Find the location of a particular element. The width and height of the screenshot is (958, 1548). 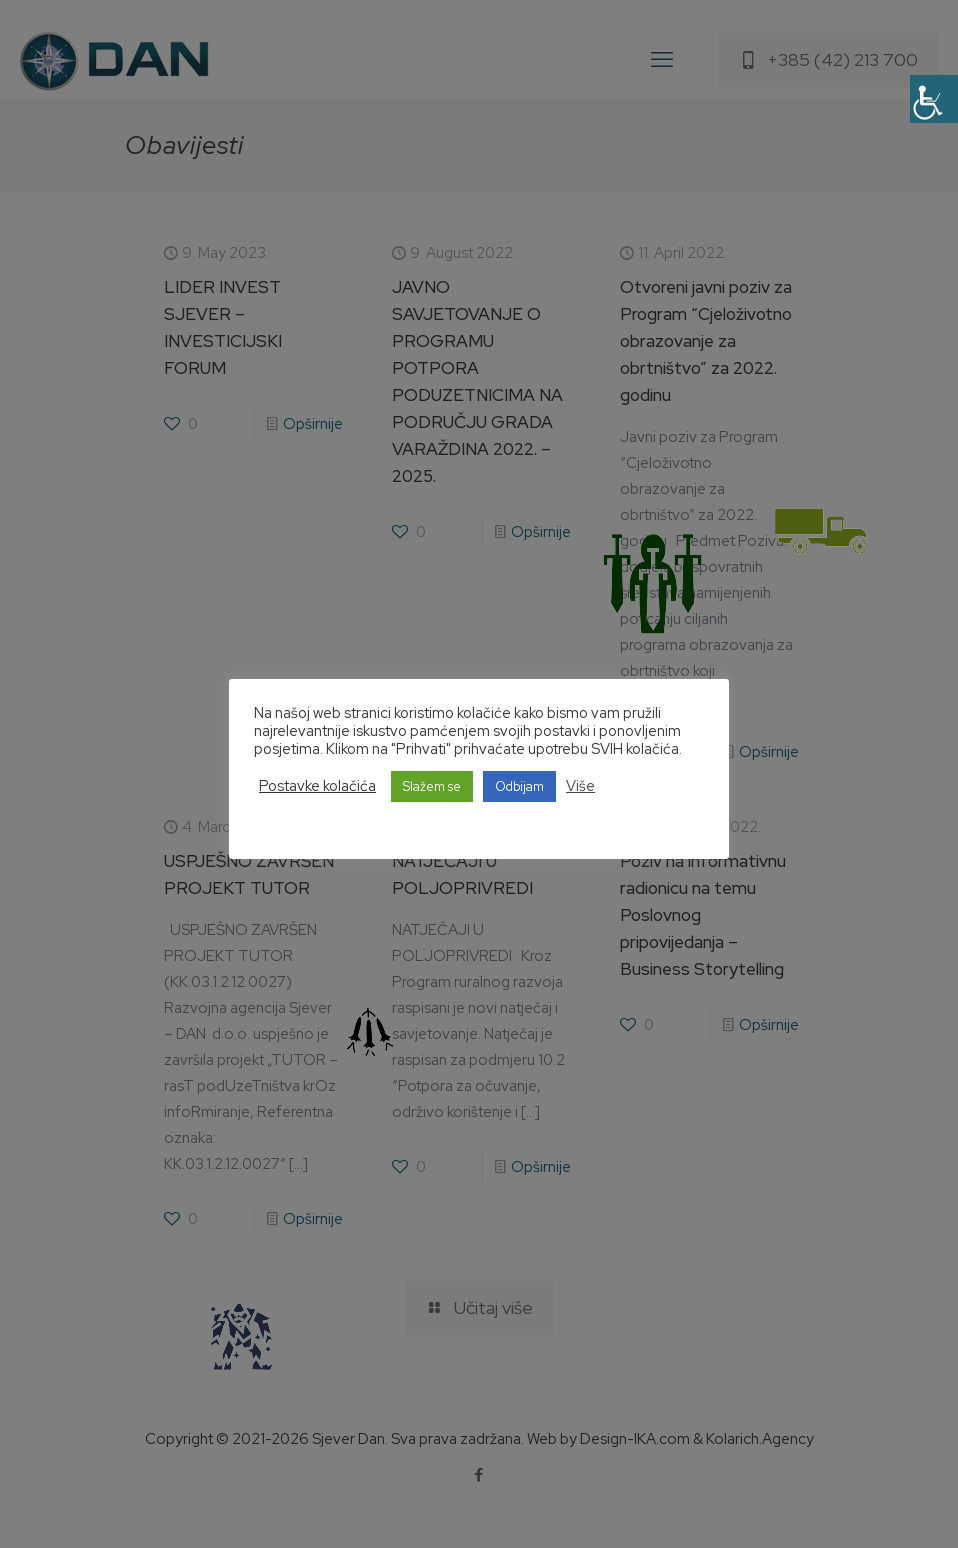

select a knight or warrior character class is located at coordinates (652, 583).